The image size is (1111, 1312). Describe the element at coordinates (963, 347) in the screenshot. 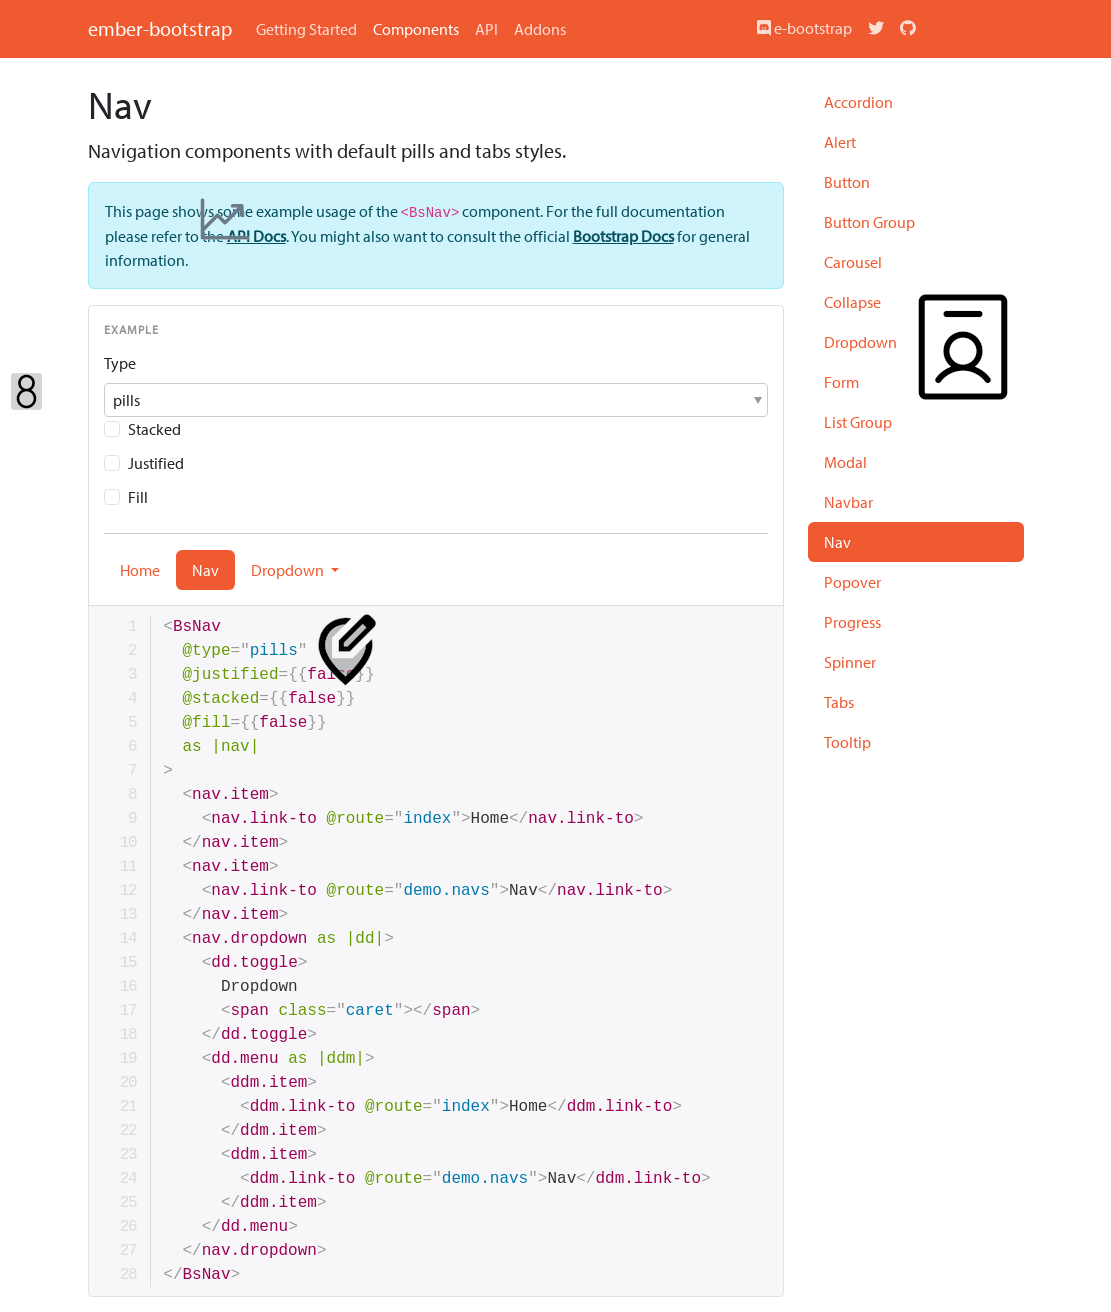

I see `view user profile or identification details` at that location.